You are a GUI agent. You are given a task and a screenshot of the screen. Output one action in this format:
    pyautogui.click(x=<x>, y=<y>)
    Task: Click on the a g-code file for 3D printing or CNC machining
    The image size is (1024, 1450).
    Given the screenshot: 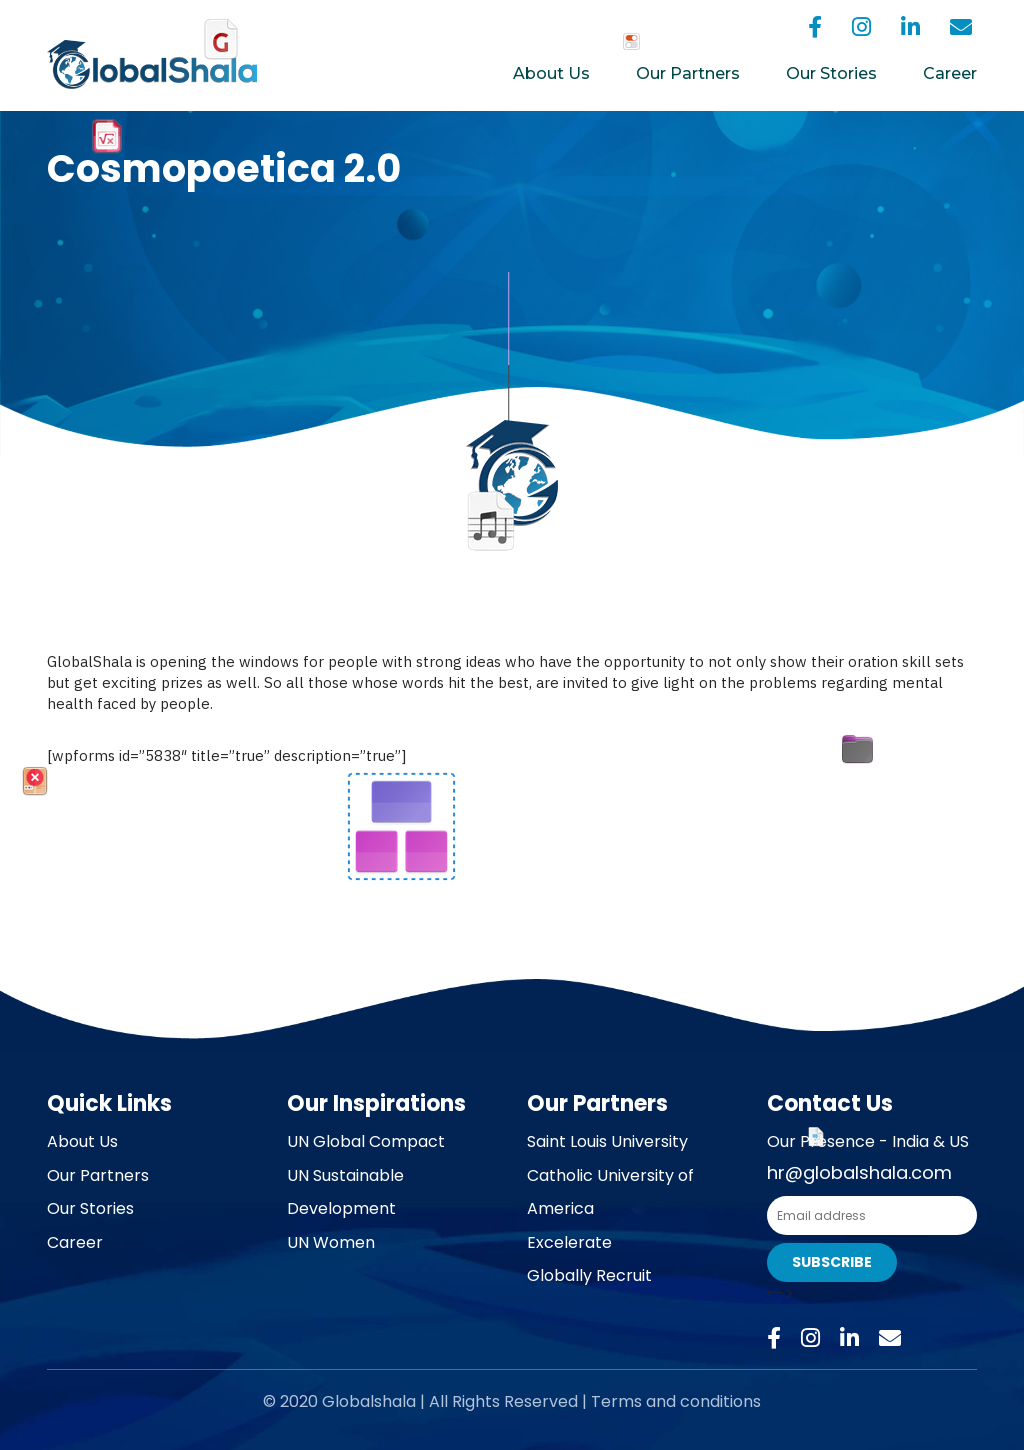 What is the action you would take?
    pyautogui.click(x=221, y=39)
    